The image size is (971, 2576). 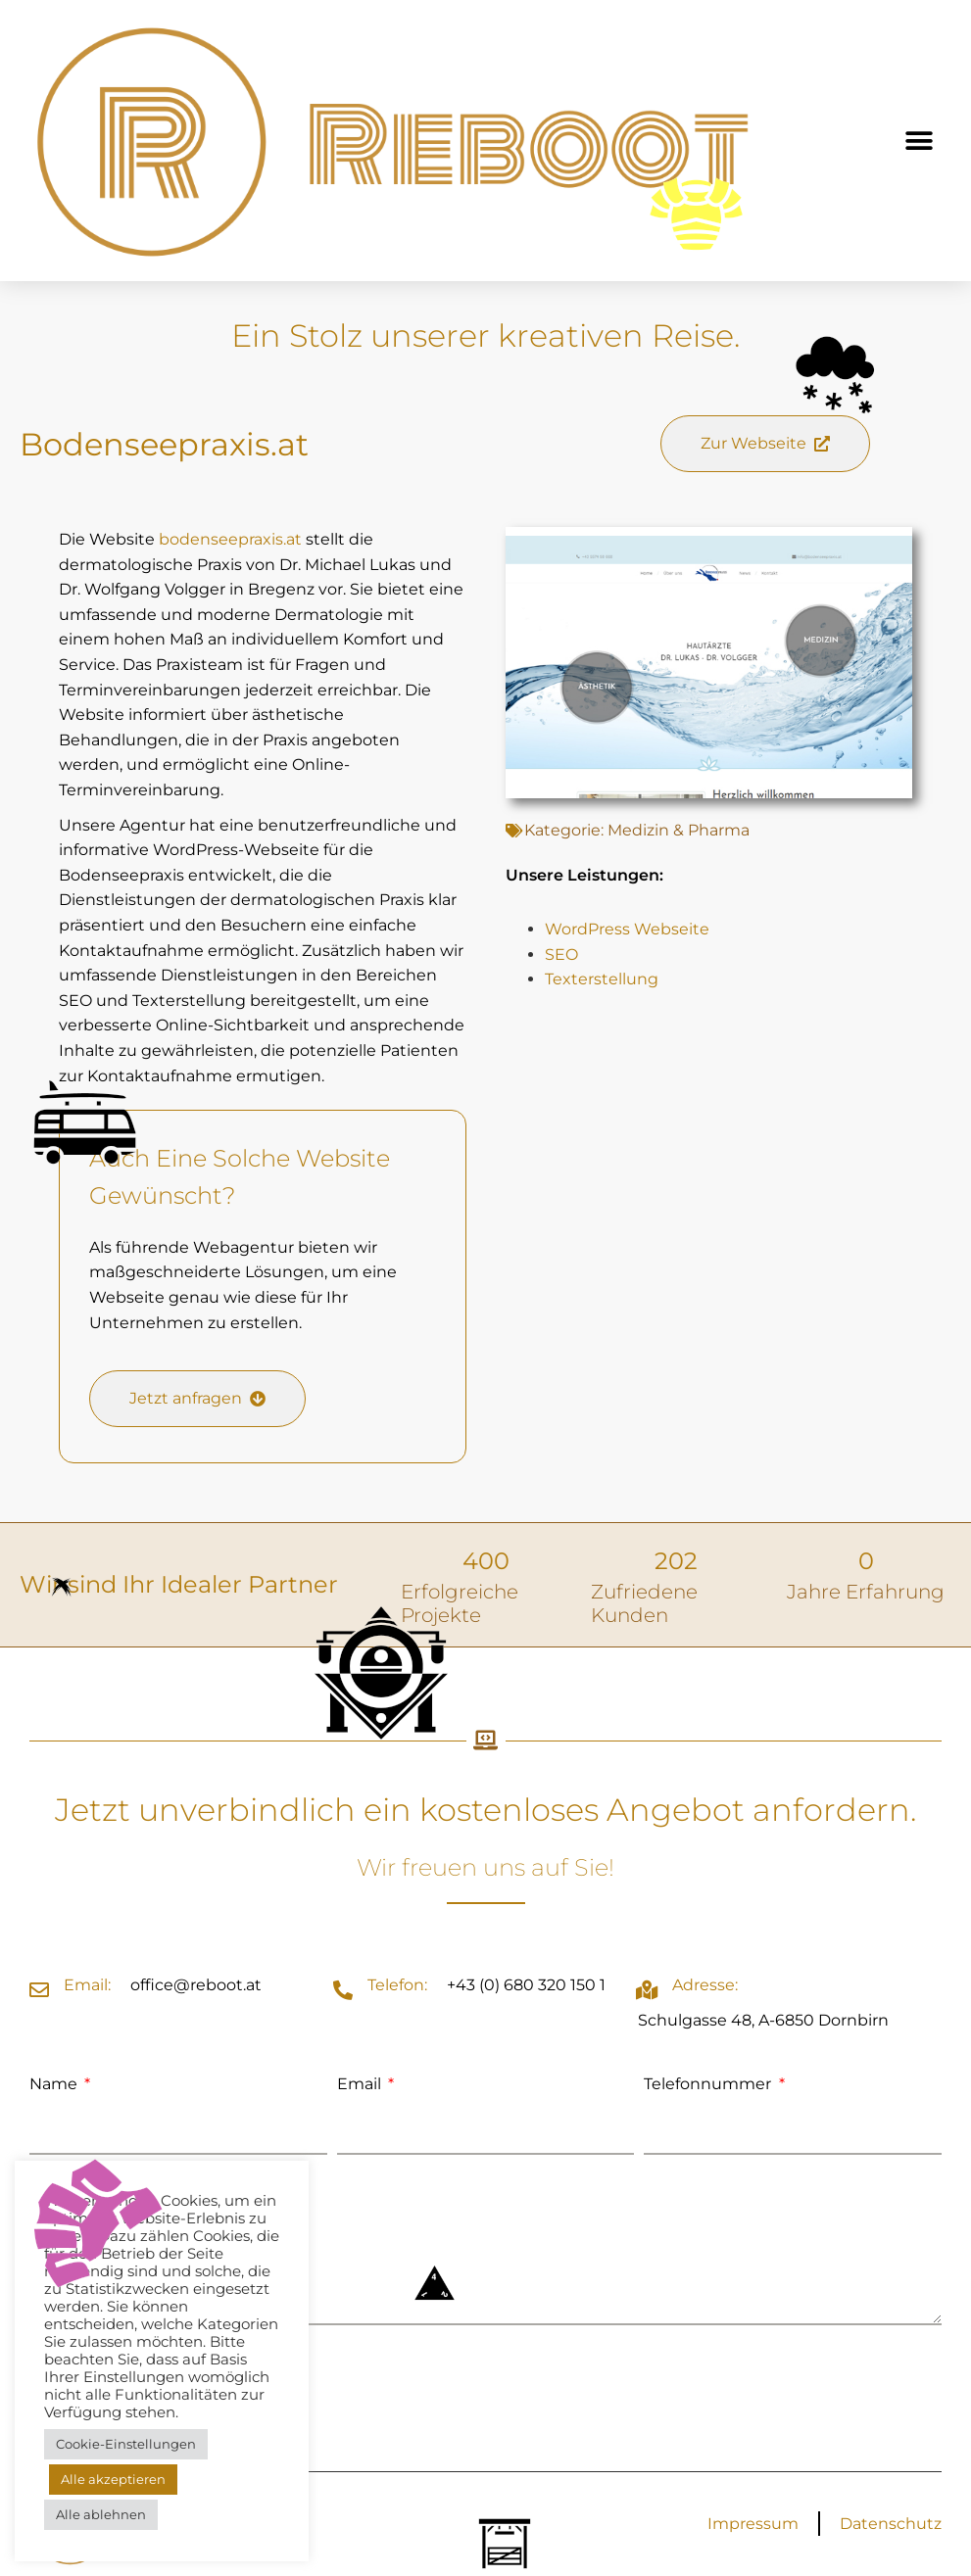 What do you see at coordinates (835, 375) in the screenshot?
I see `indicates snowy weather conditions` at bounding box center [835, 375].